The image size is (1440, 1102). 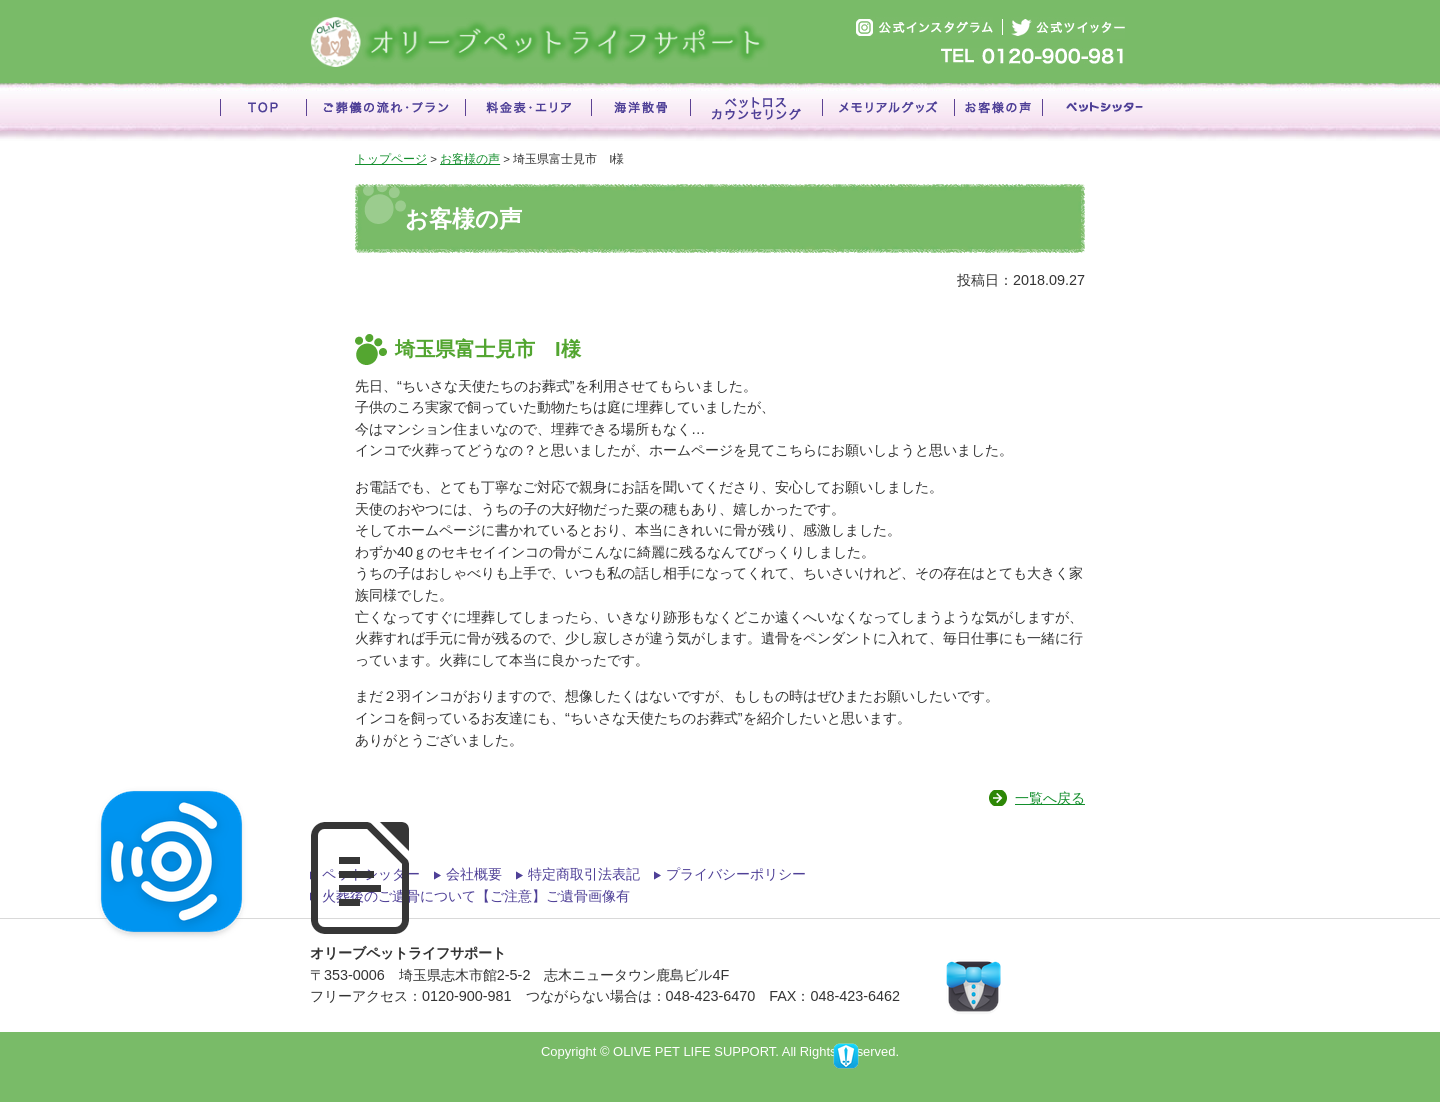 What do you see at coordinates (360, 878) in the screenshot?
I see `open LibreOffice Writer document editor` at bounding box center [360, 878].